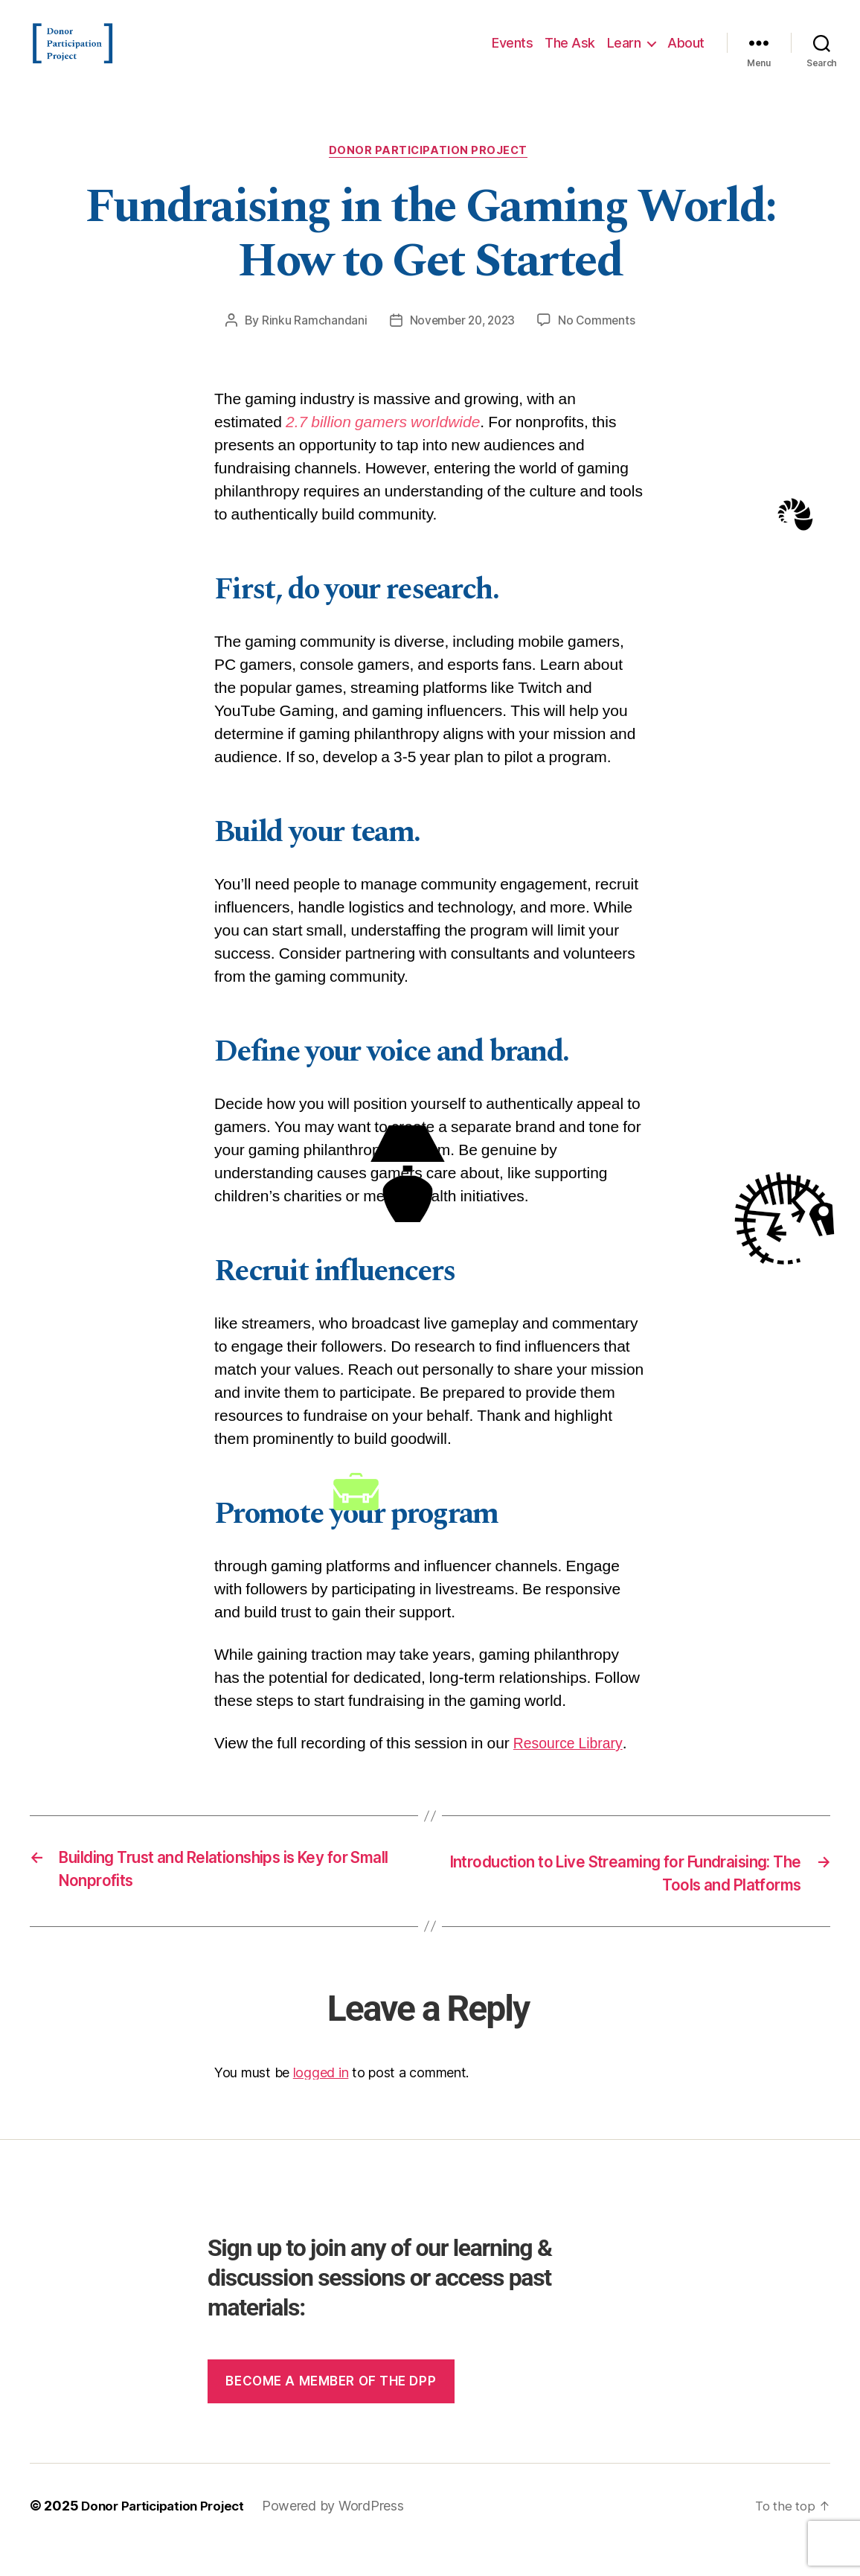  I want to click on toggle bedside lamp or night light, so click(408, 1174).